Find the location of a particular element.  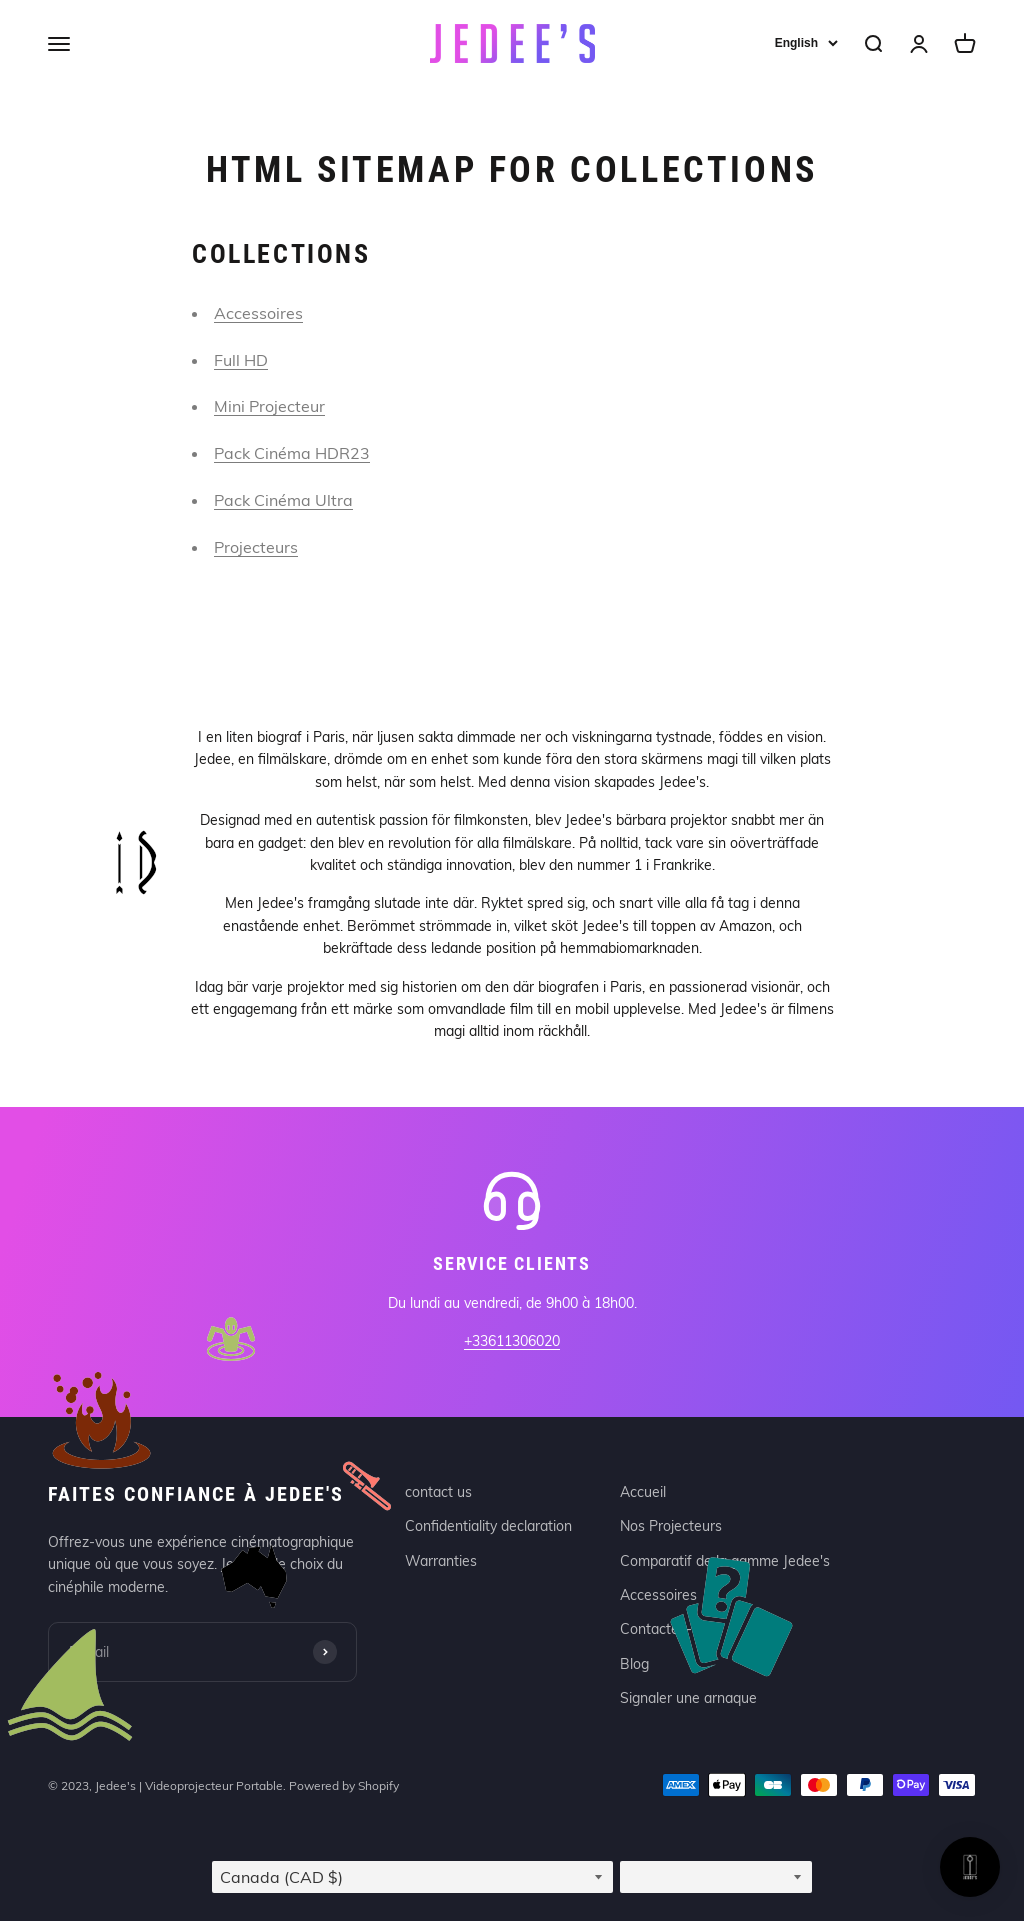

draw a random card from the deck is located at coordinates (731, 1616).